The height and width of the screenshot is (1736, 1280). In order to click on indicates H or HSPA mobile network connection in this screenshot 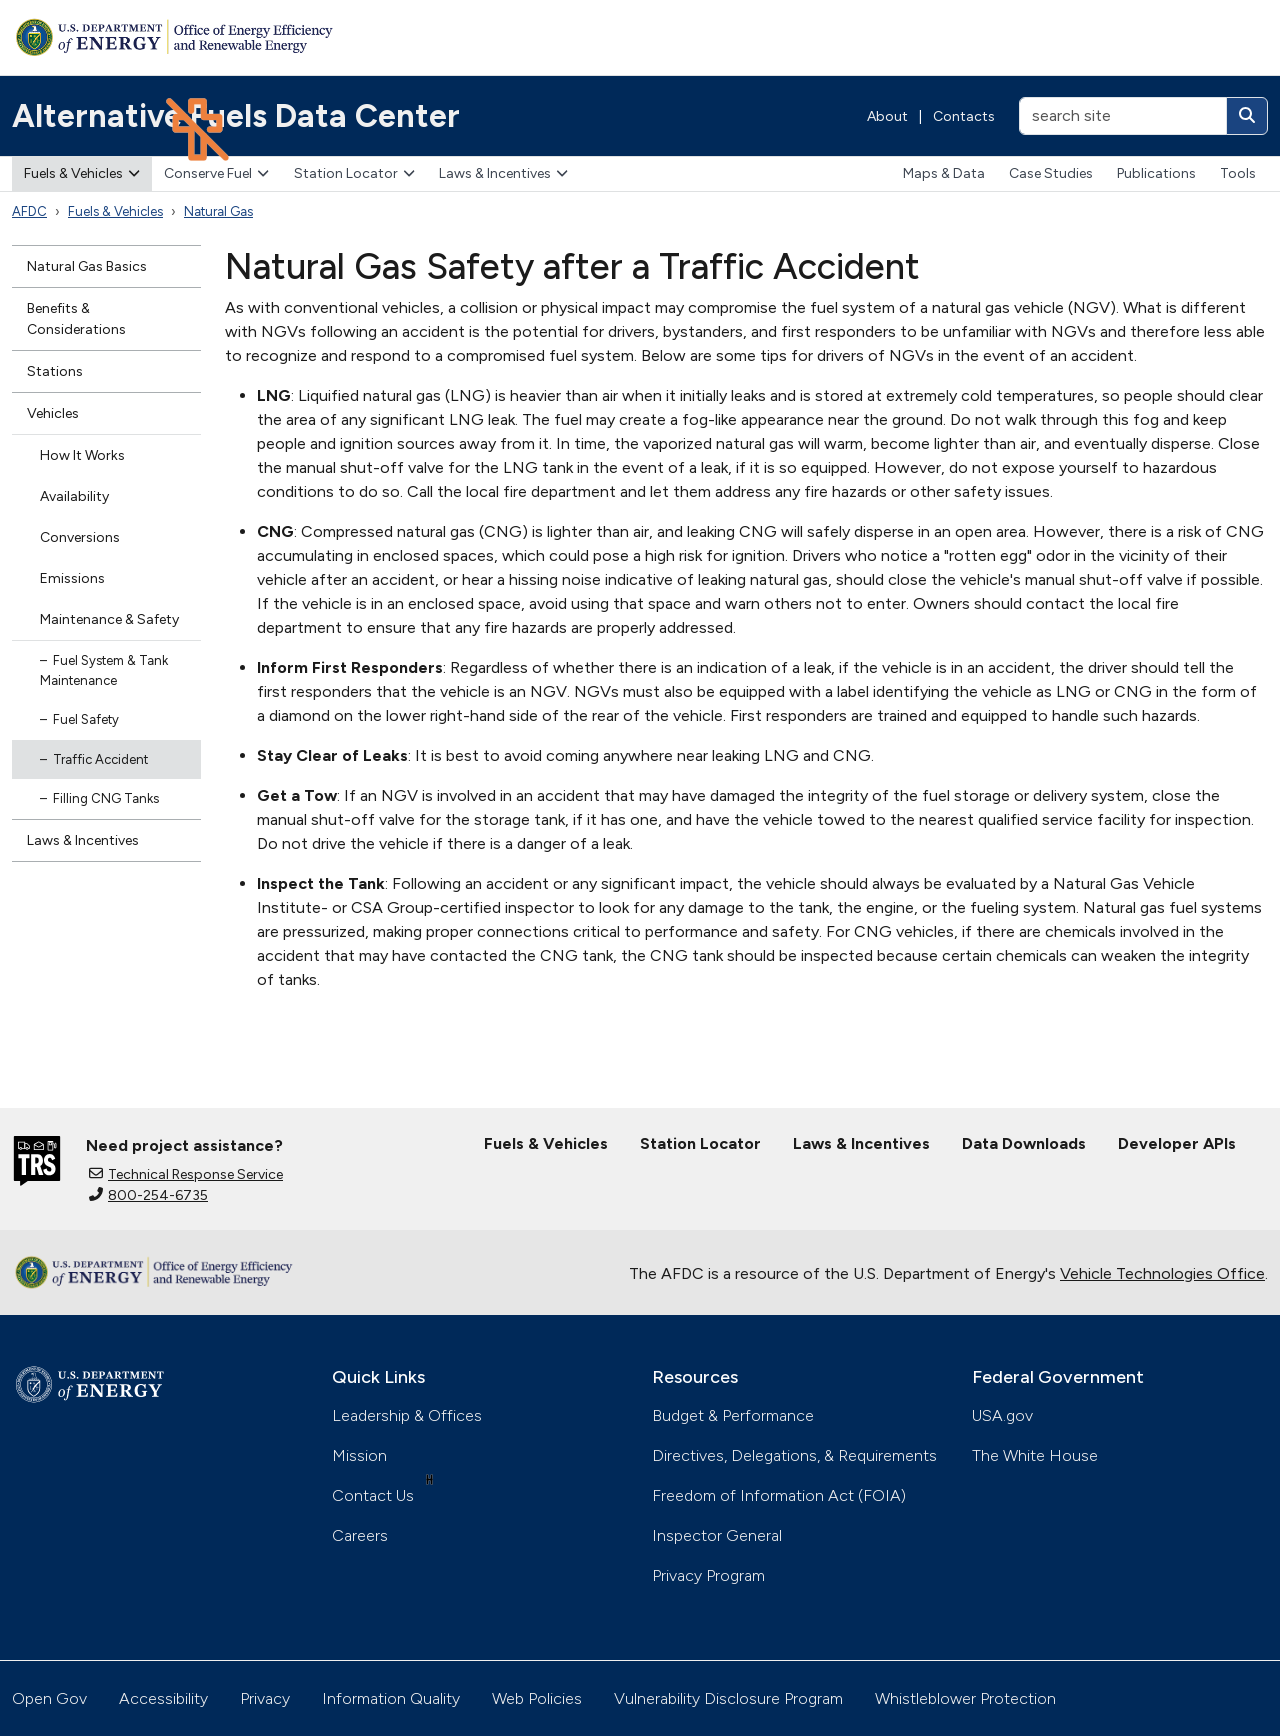, I will do `click(429, 1479)`.